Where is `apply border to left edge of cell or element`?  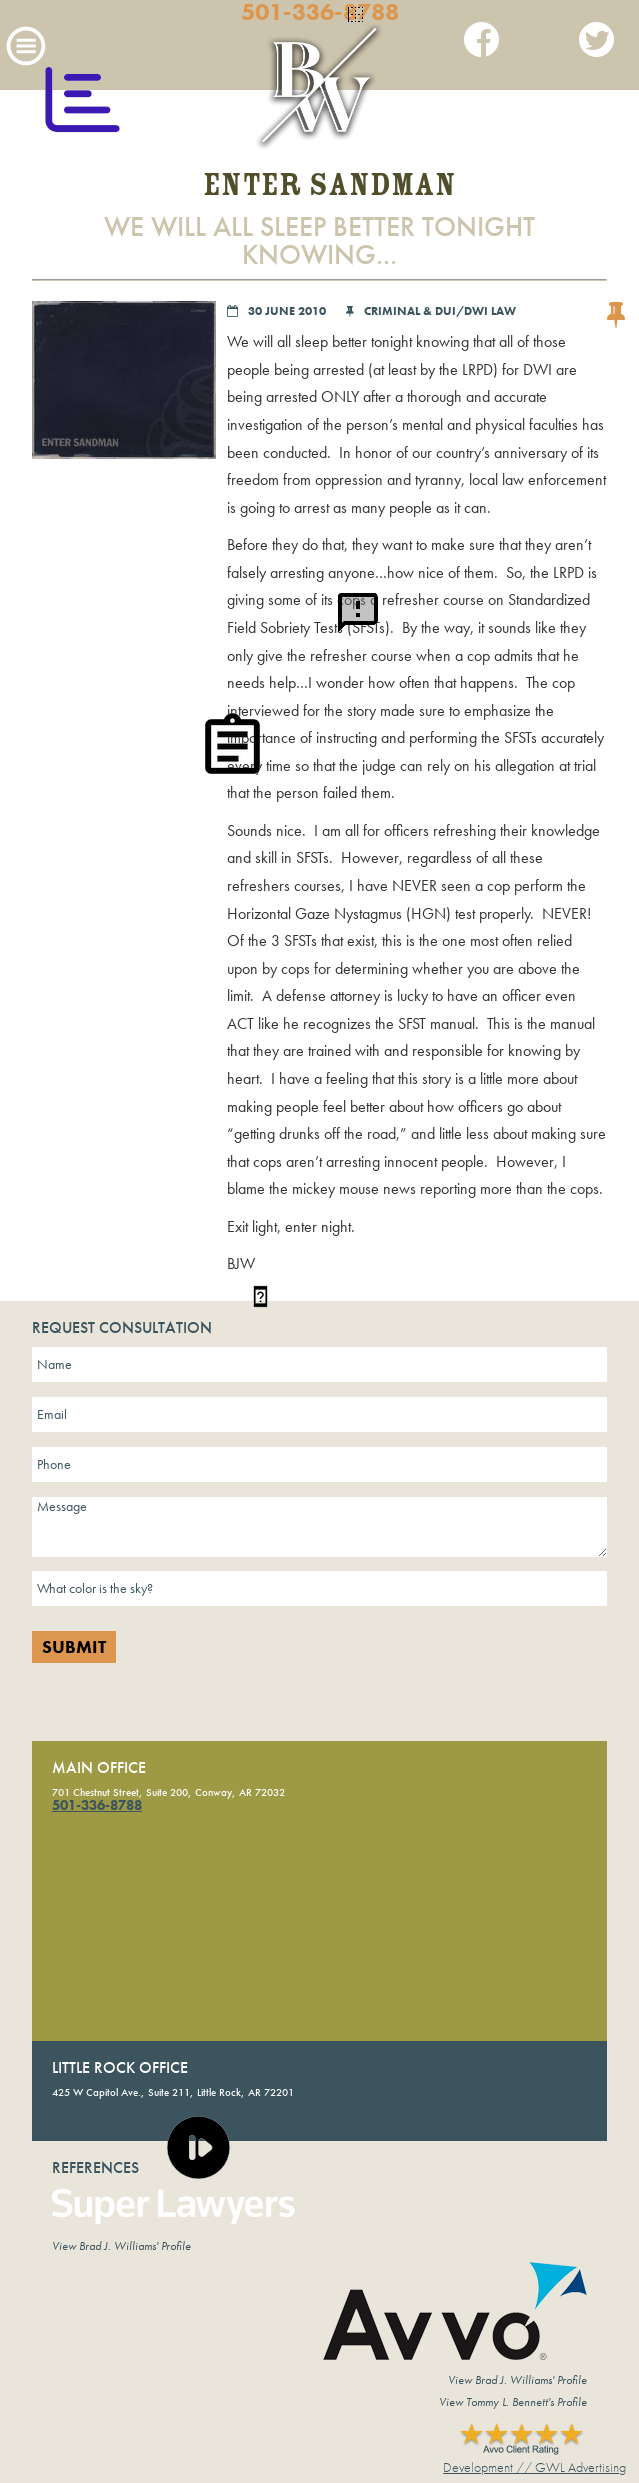 apply border to left edge of cell or element is located at coordinates (355, 14).